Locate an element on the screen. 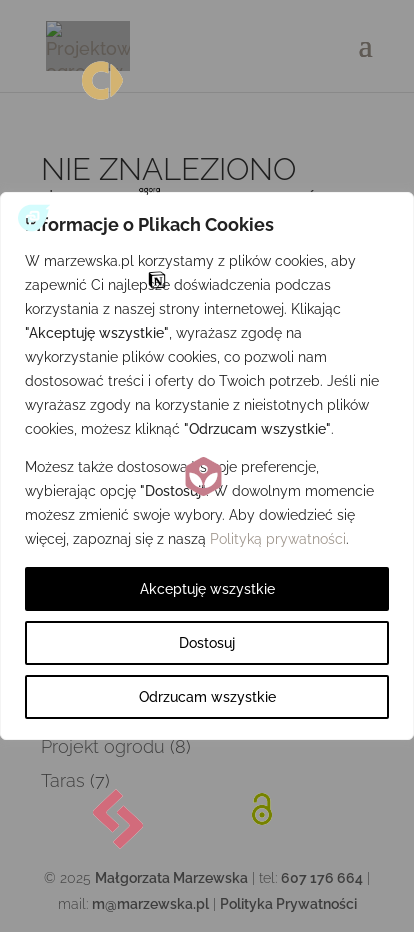  smart brand logo is located at coordinates (102, 80).